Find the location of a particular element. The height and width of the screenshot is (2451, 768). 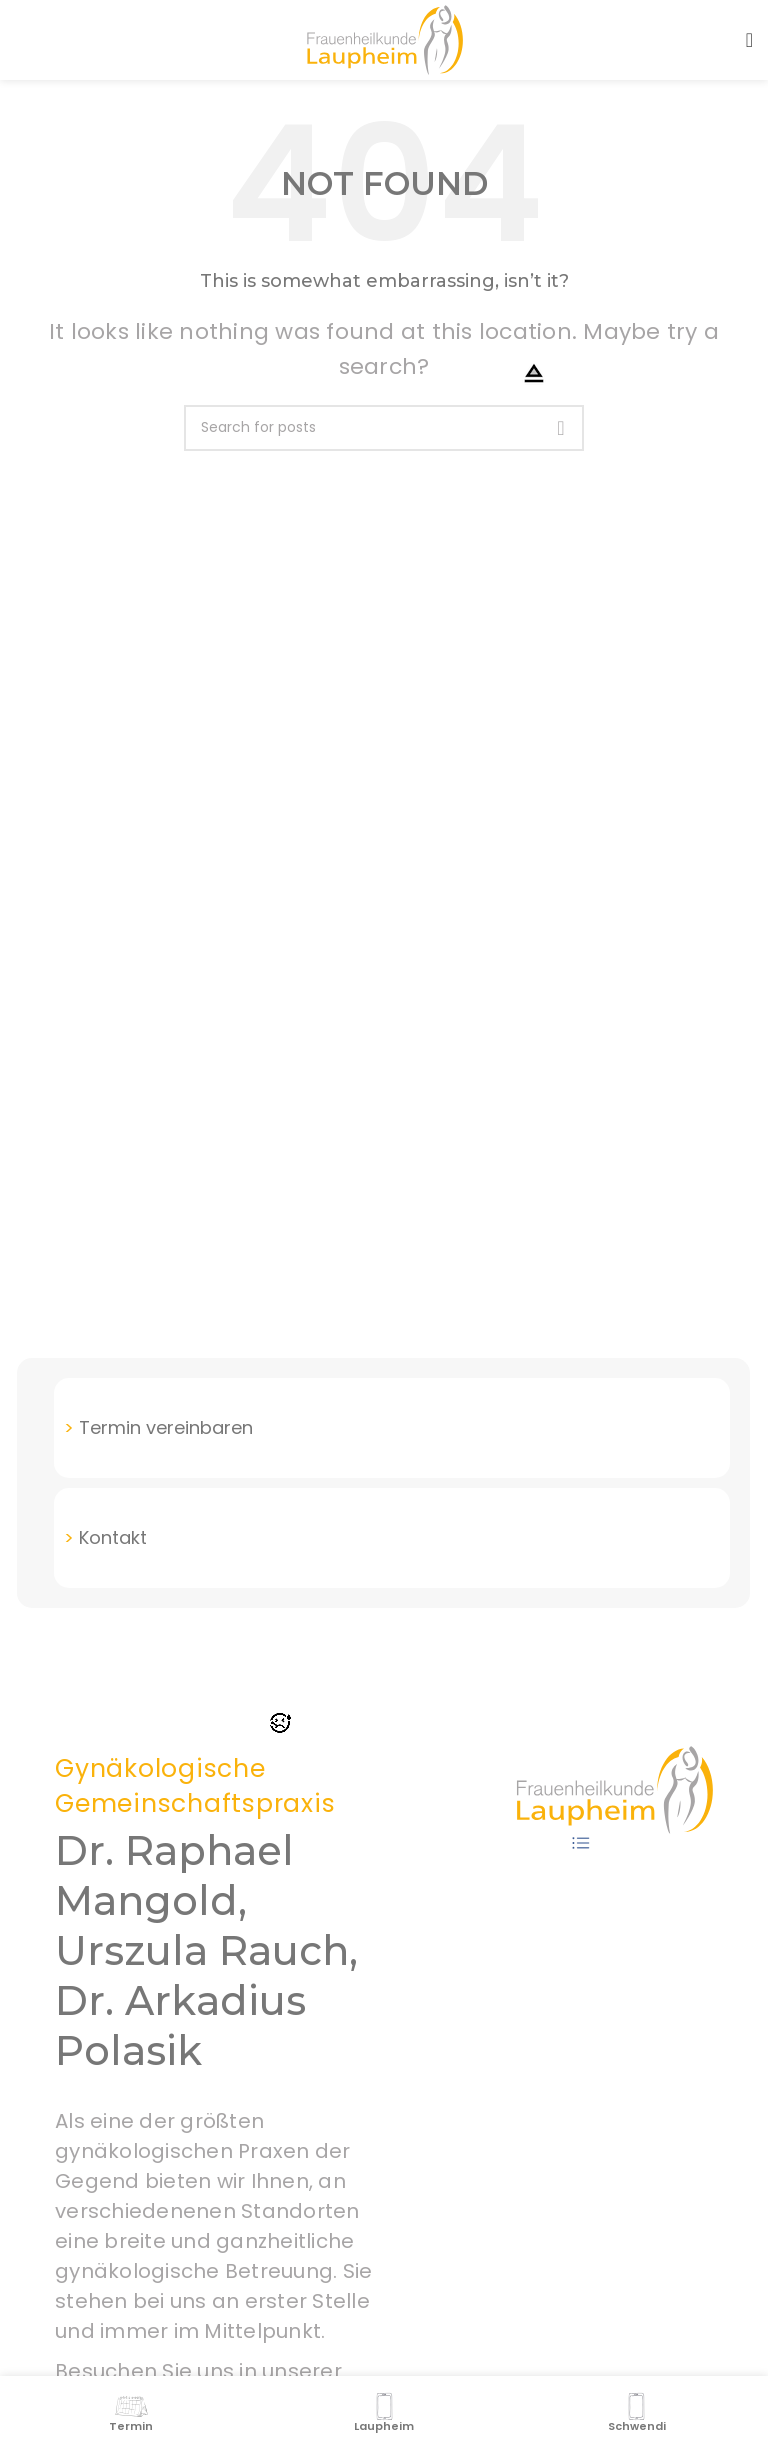

view items in a bulleted list format is located at coordinates (581, 1843).